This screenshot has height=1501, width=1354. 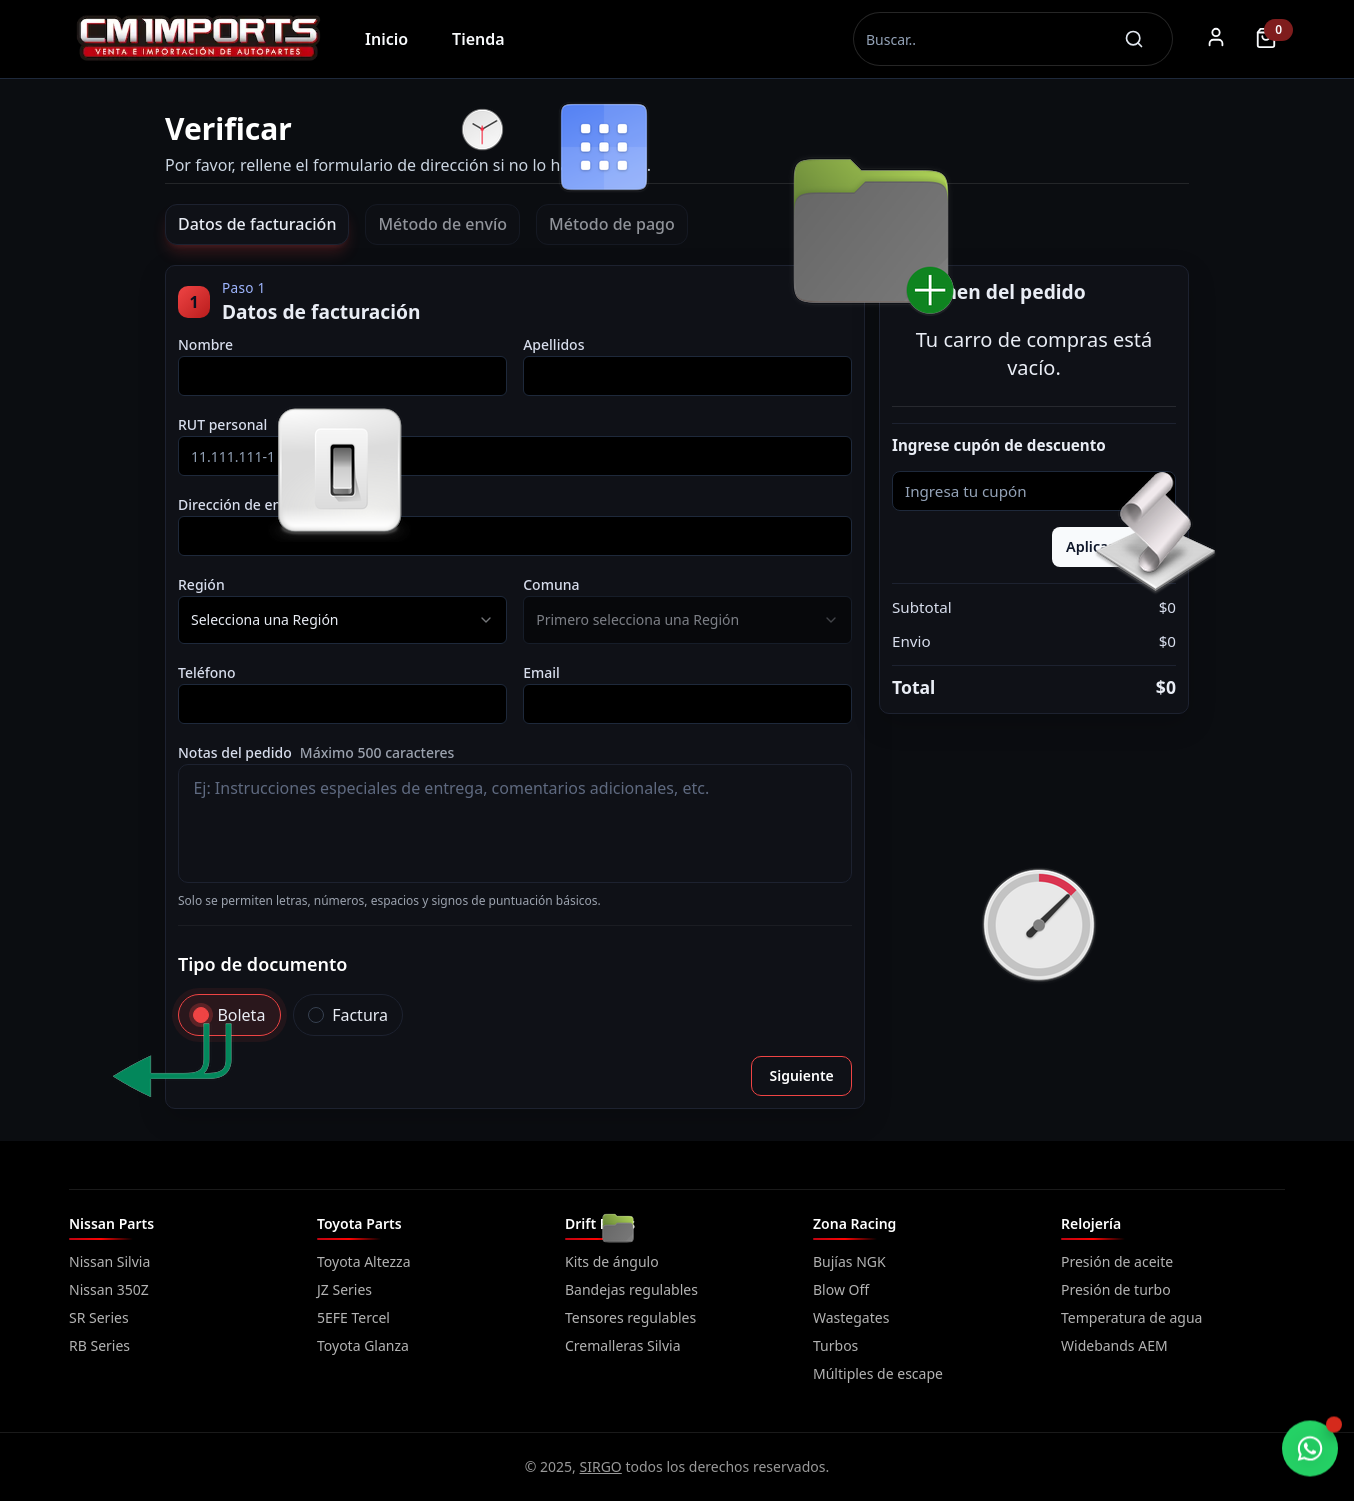 What do you see at coordinates (1039, 925) in the screenshot?
I see `open sysprof system profiler application` at bounding box center [1039, 925].